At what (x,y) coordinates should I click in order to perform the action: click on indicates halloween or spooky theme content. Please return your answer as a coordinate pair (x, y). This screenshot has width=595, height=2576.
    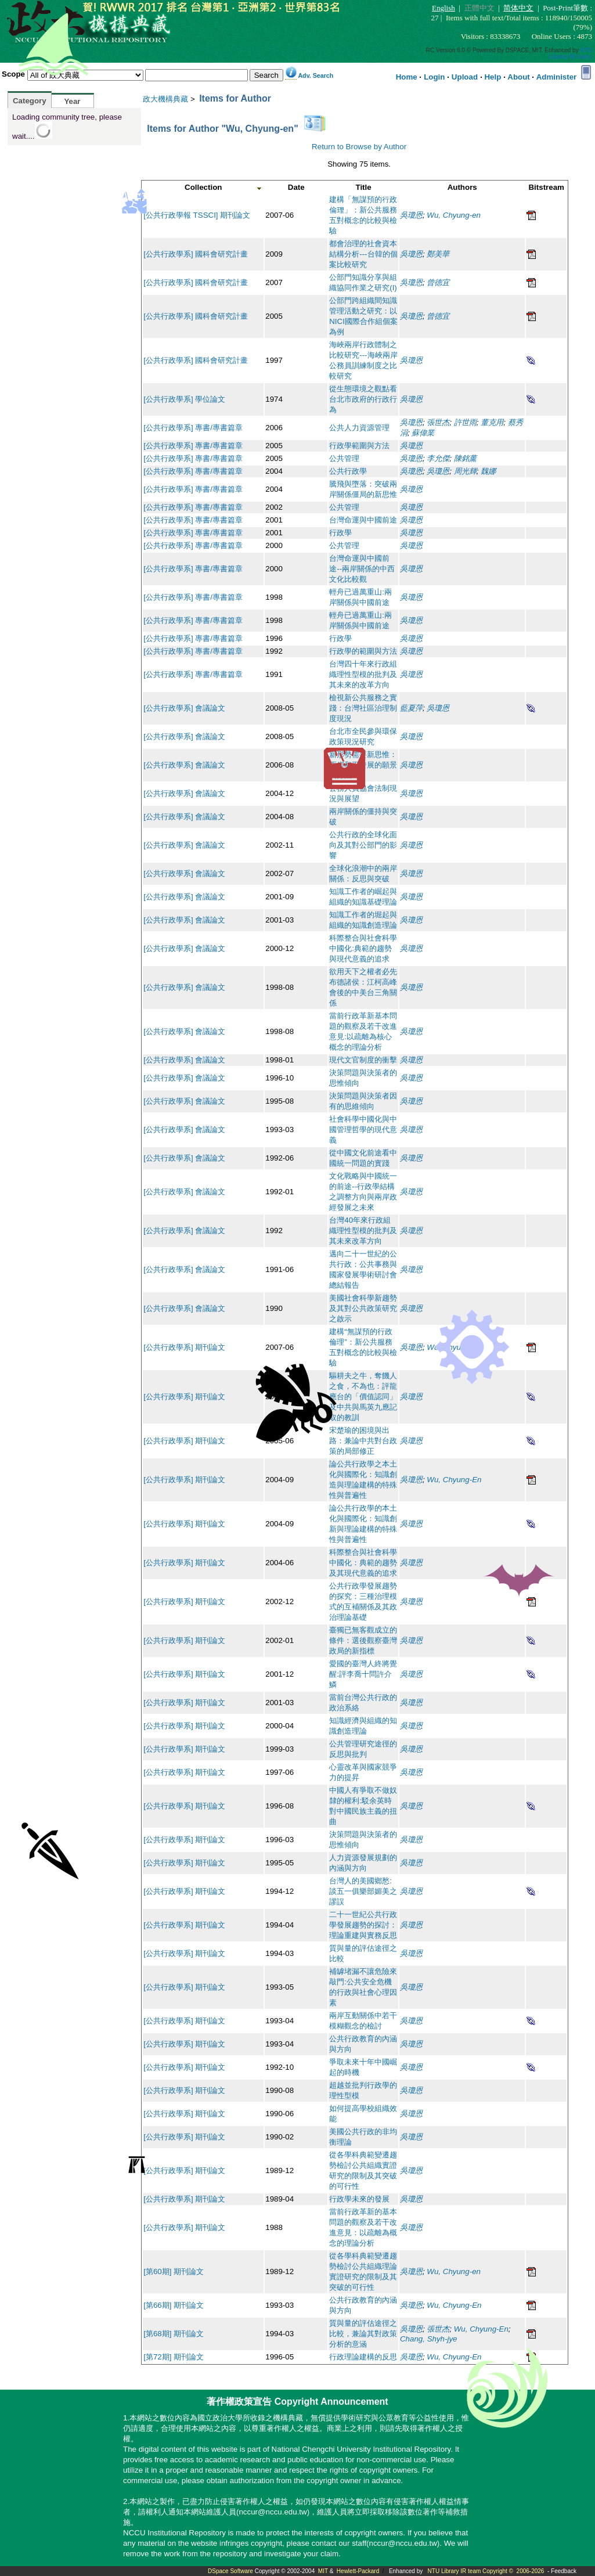
    Looking at the image, I should click on (519, 1581).